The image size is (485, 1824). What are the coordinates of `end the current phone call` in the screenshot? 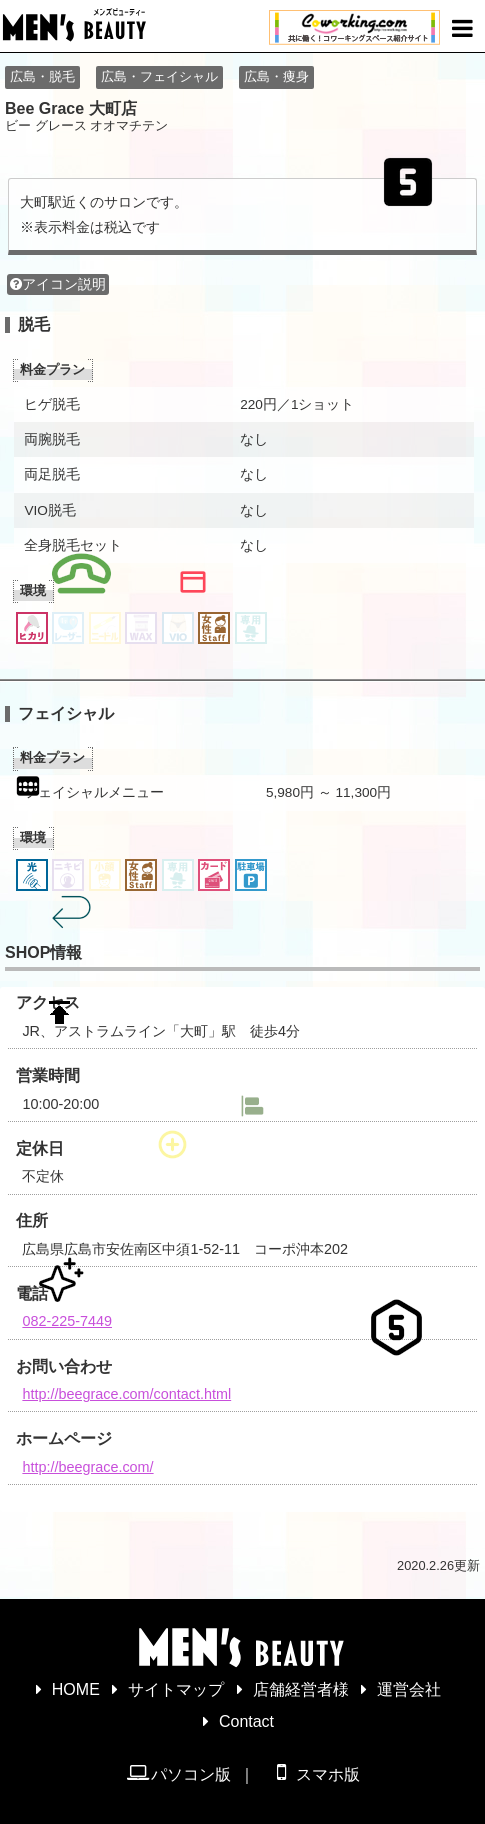 It's located at (81, 573).